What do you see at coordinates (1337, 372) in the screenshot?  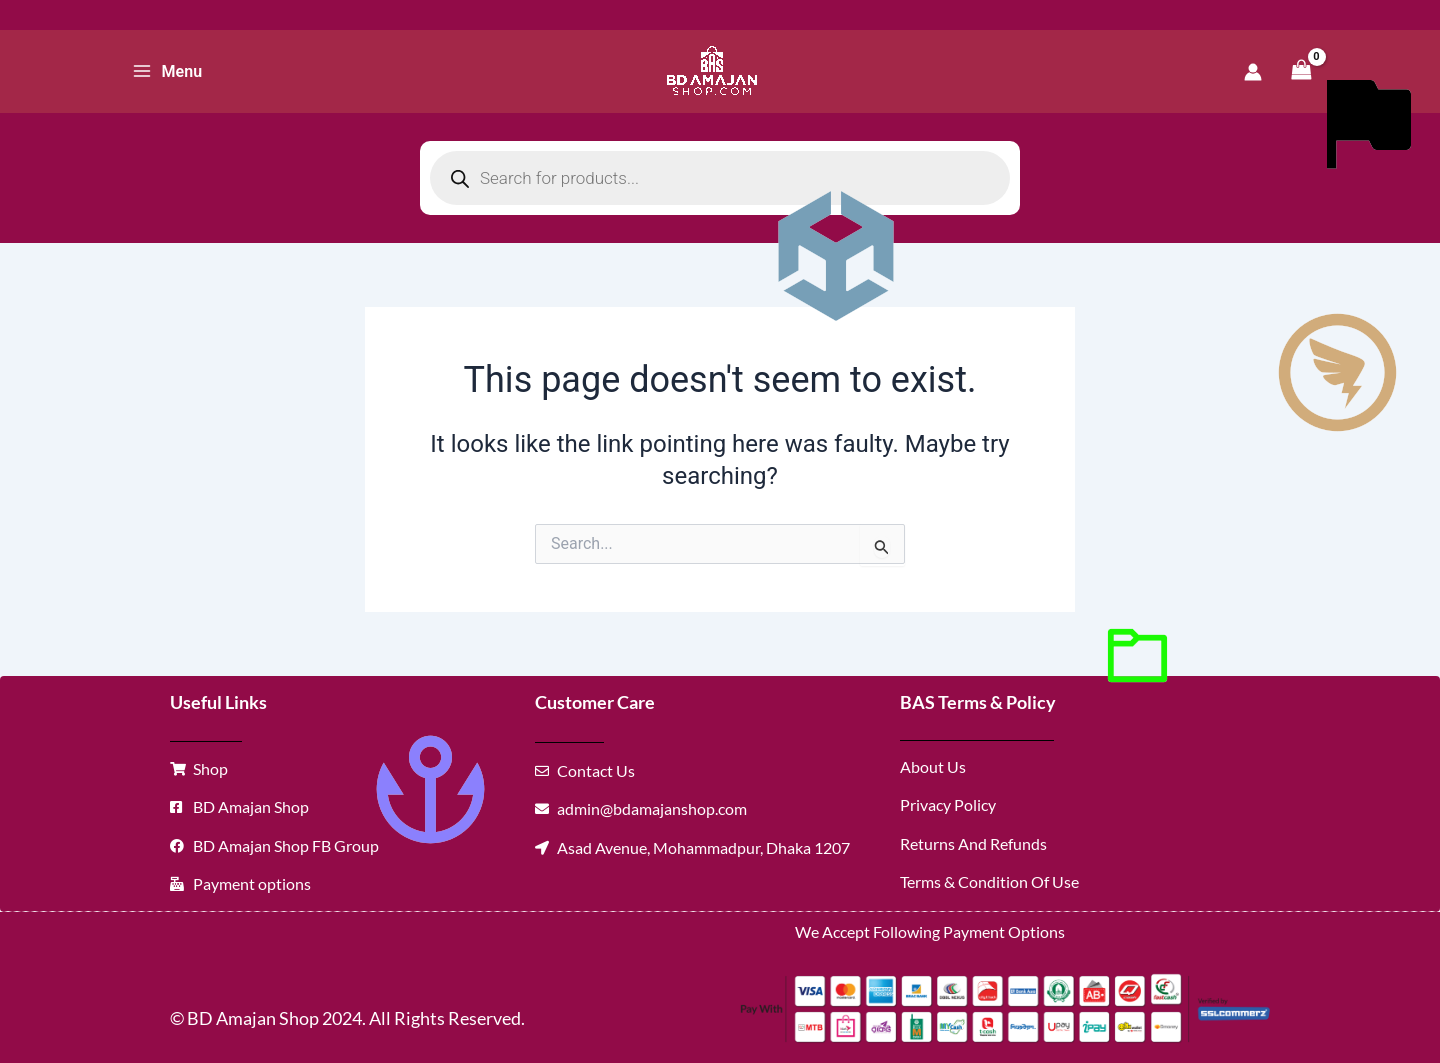 I see `open DingTalk app` at bounding box center [1337, 372].